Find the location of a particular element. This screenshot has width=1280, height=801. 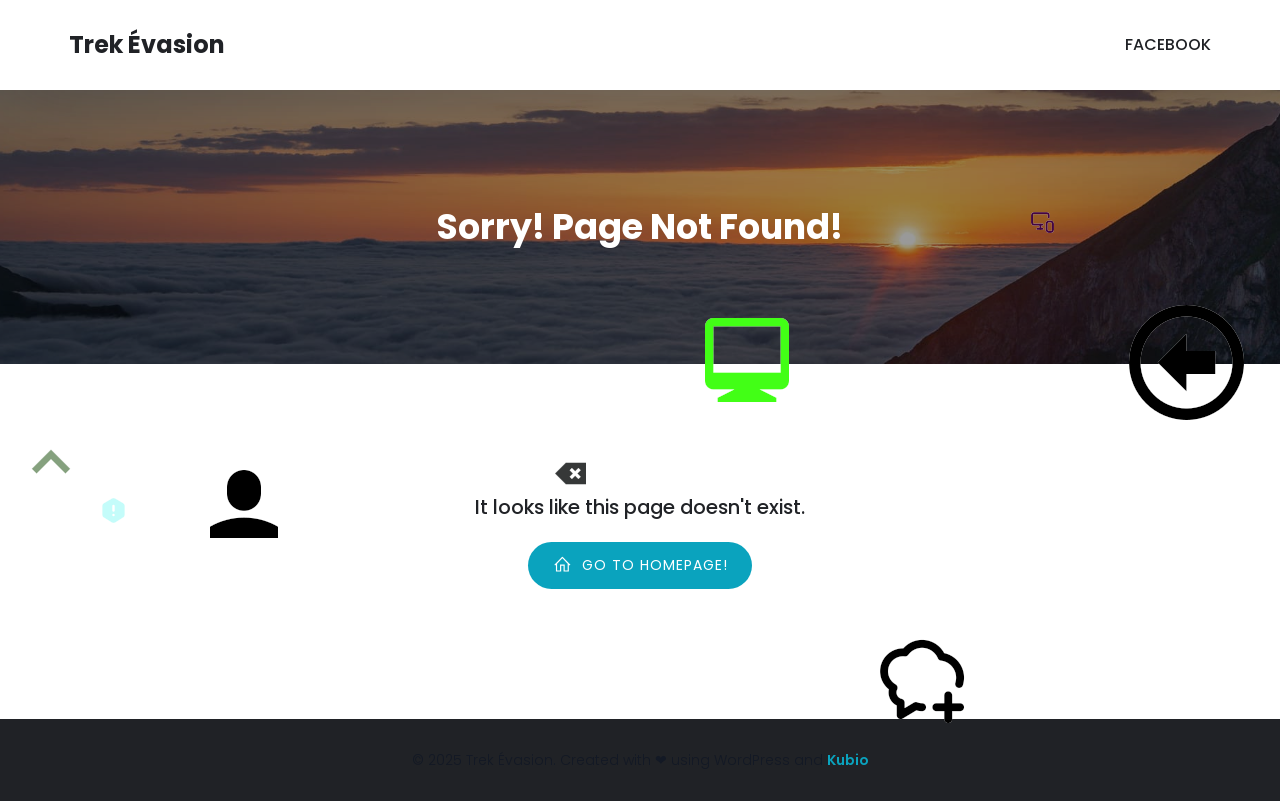

indicates a warning or alert status is located at coordinates (113, 510).